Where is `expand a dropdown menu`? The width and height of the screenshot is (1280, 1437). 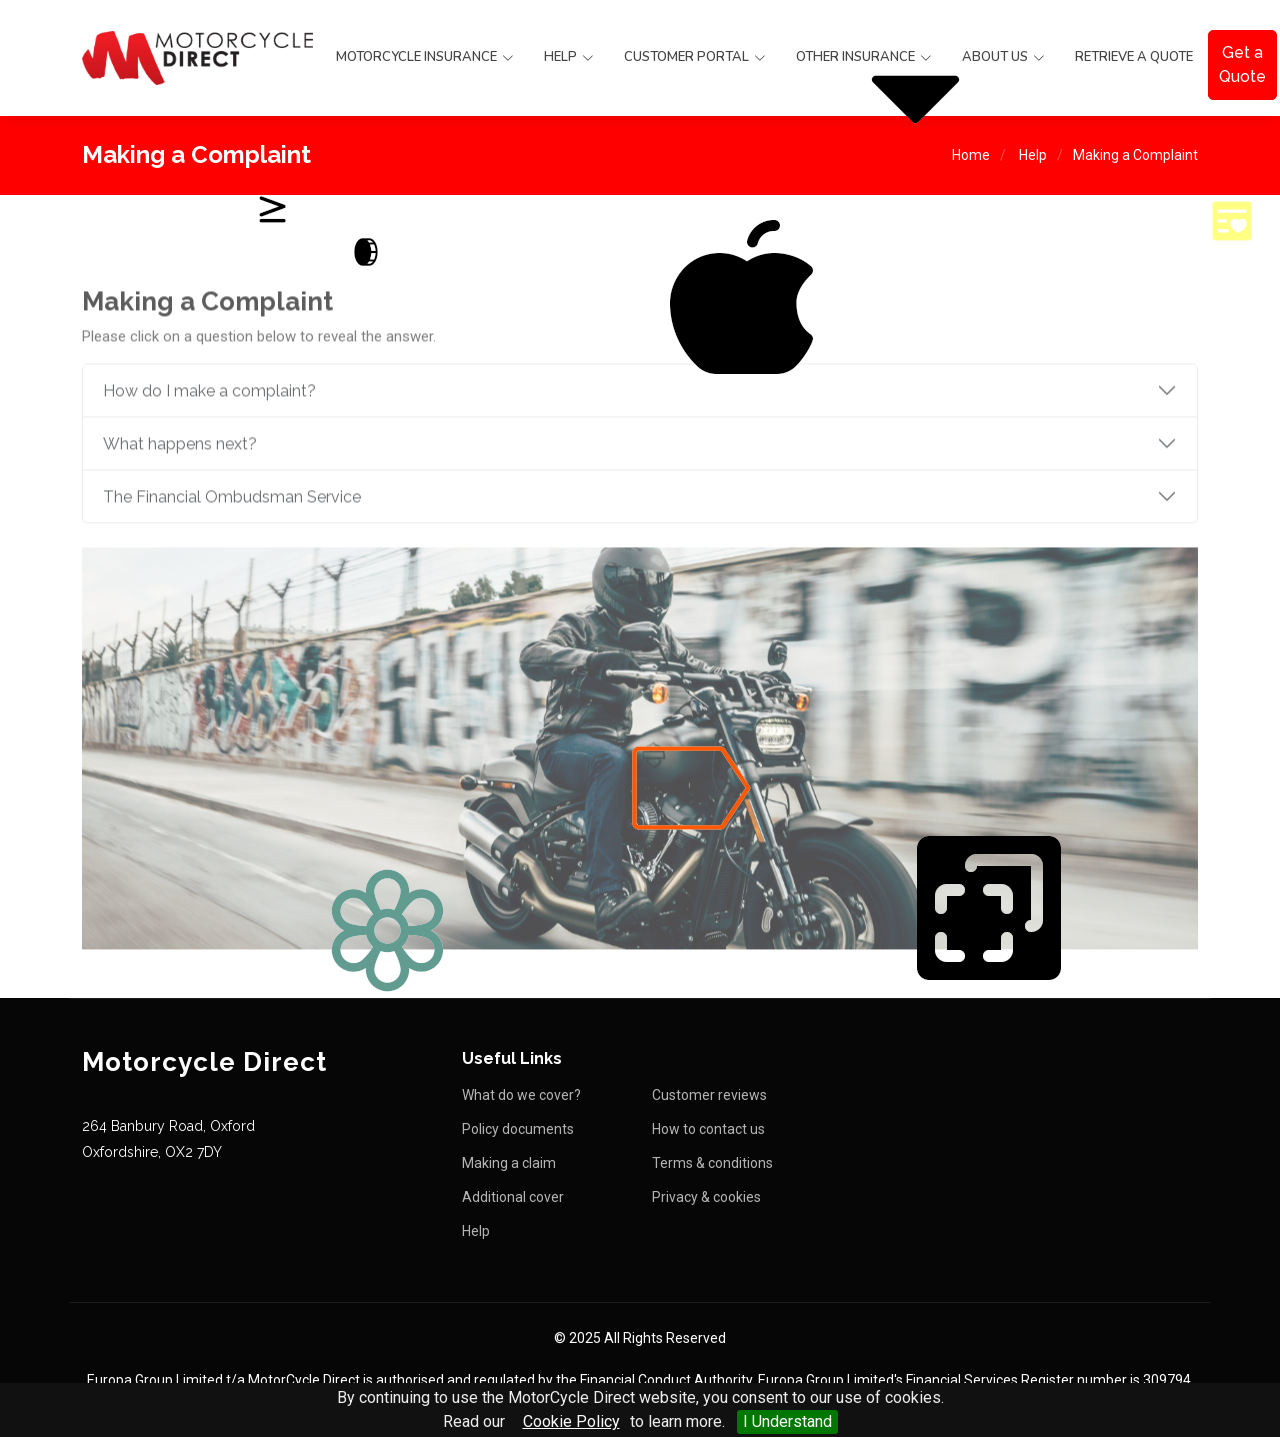 expand a dropdown menu is located at coordinates (915, 95).